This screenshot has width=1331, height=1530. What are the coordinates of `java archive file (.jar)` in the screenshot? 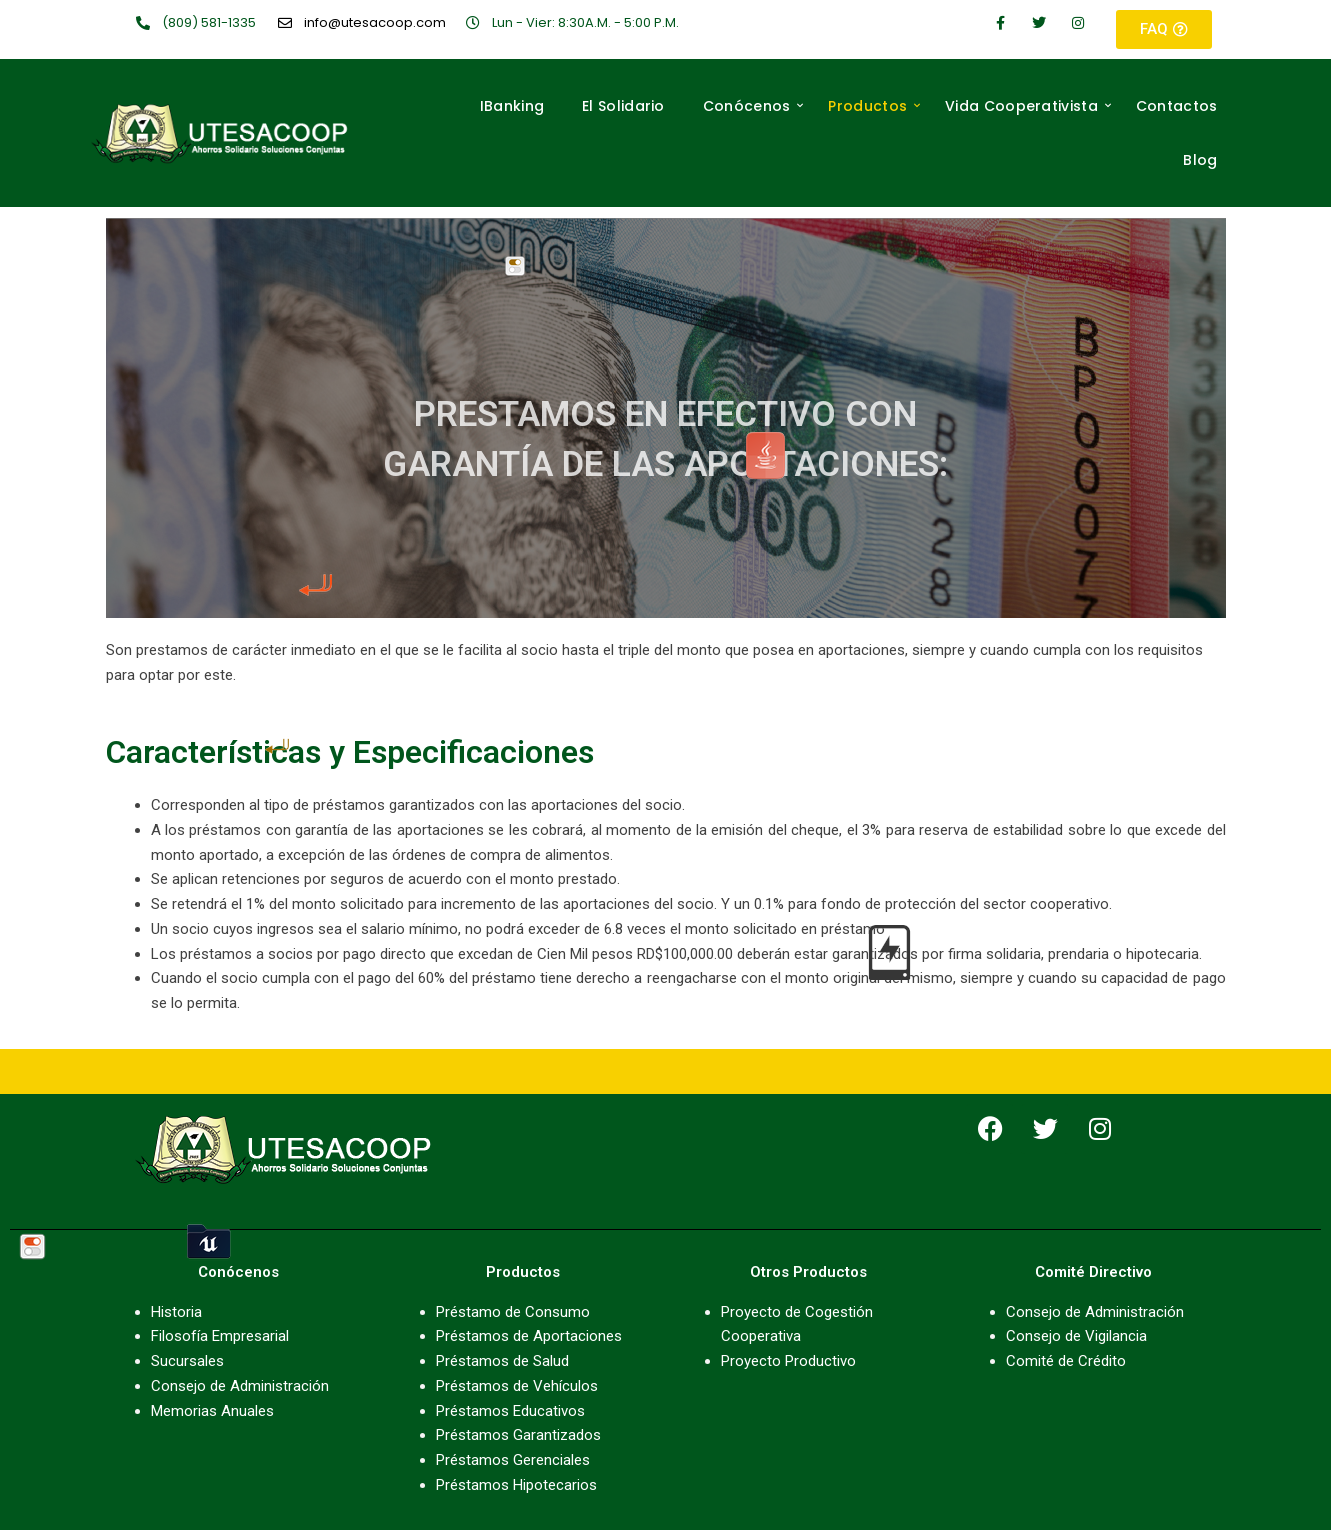 It's located at (765, 455).